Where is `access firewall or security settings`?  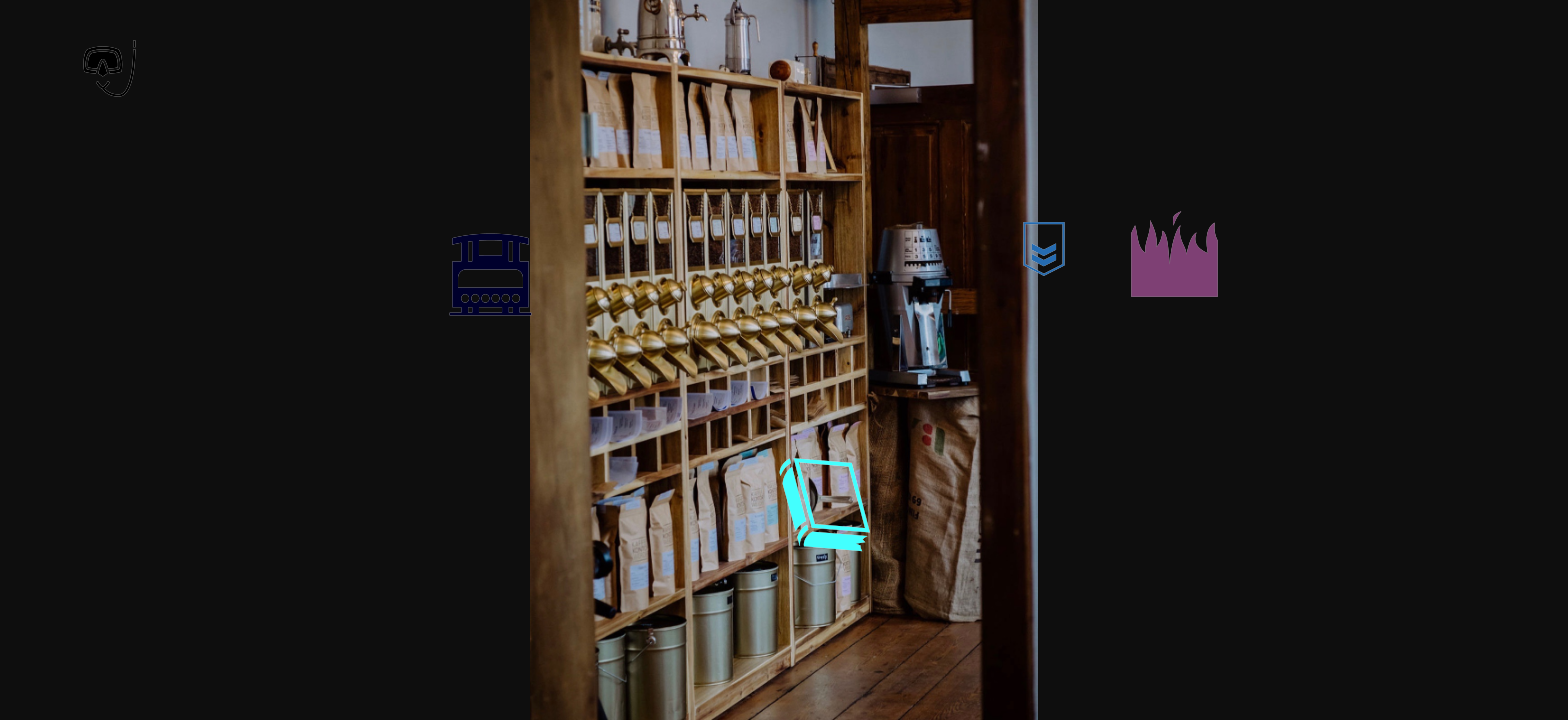
access firewall or security settings is located at coordinates (1174, 253).